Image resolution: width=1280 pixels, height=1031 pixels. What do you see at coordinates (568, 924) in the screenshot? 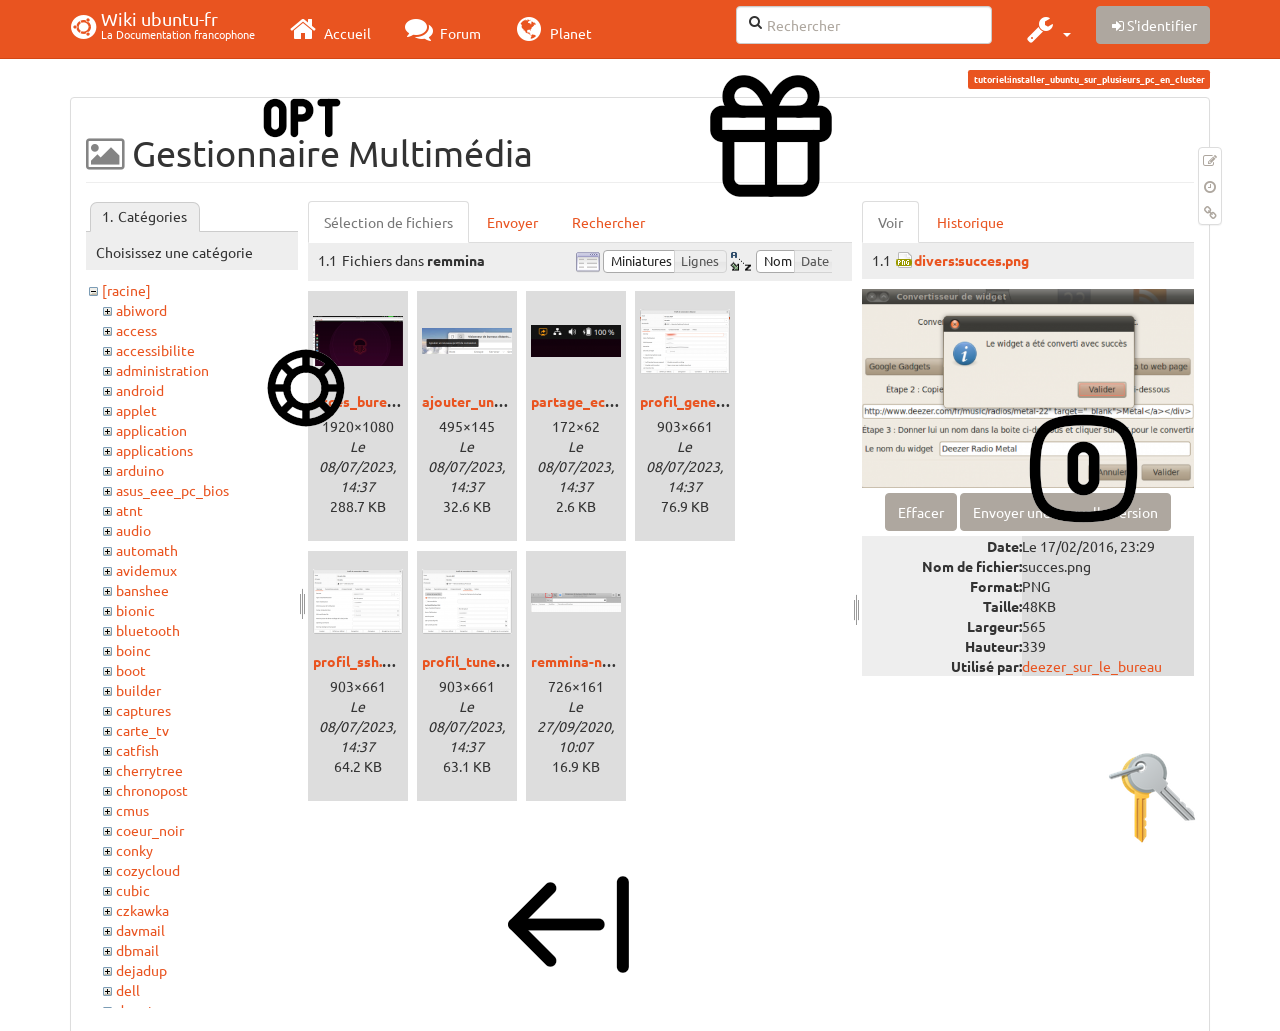
I see `navigate back to previous screen` at bounding box center [568, 924].